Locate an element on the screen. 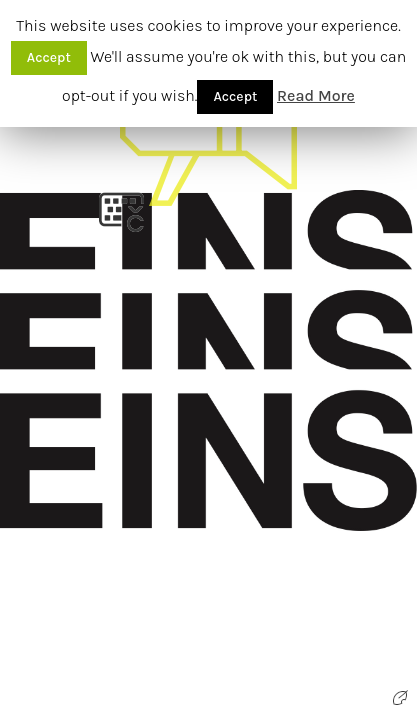  access nature and plant emoji category is located at coordinates (400, 698).